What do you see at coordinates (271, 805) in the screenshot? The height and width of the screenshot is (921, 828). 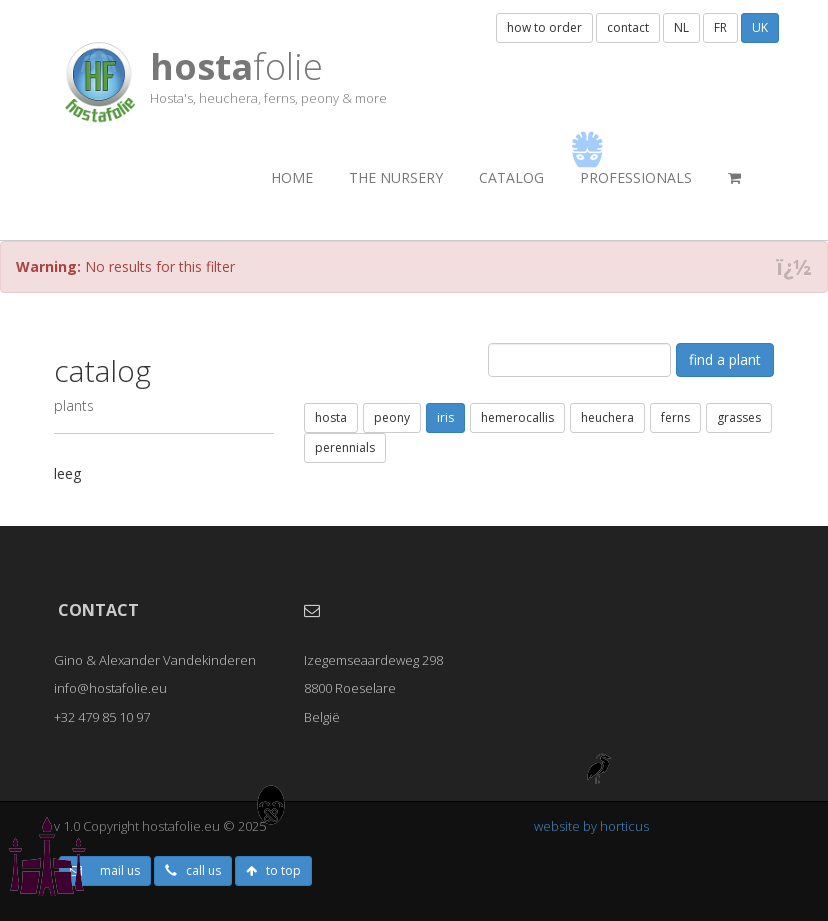 I see `indicates a user or contact has been muted` at bounding box center [271, 805].